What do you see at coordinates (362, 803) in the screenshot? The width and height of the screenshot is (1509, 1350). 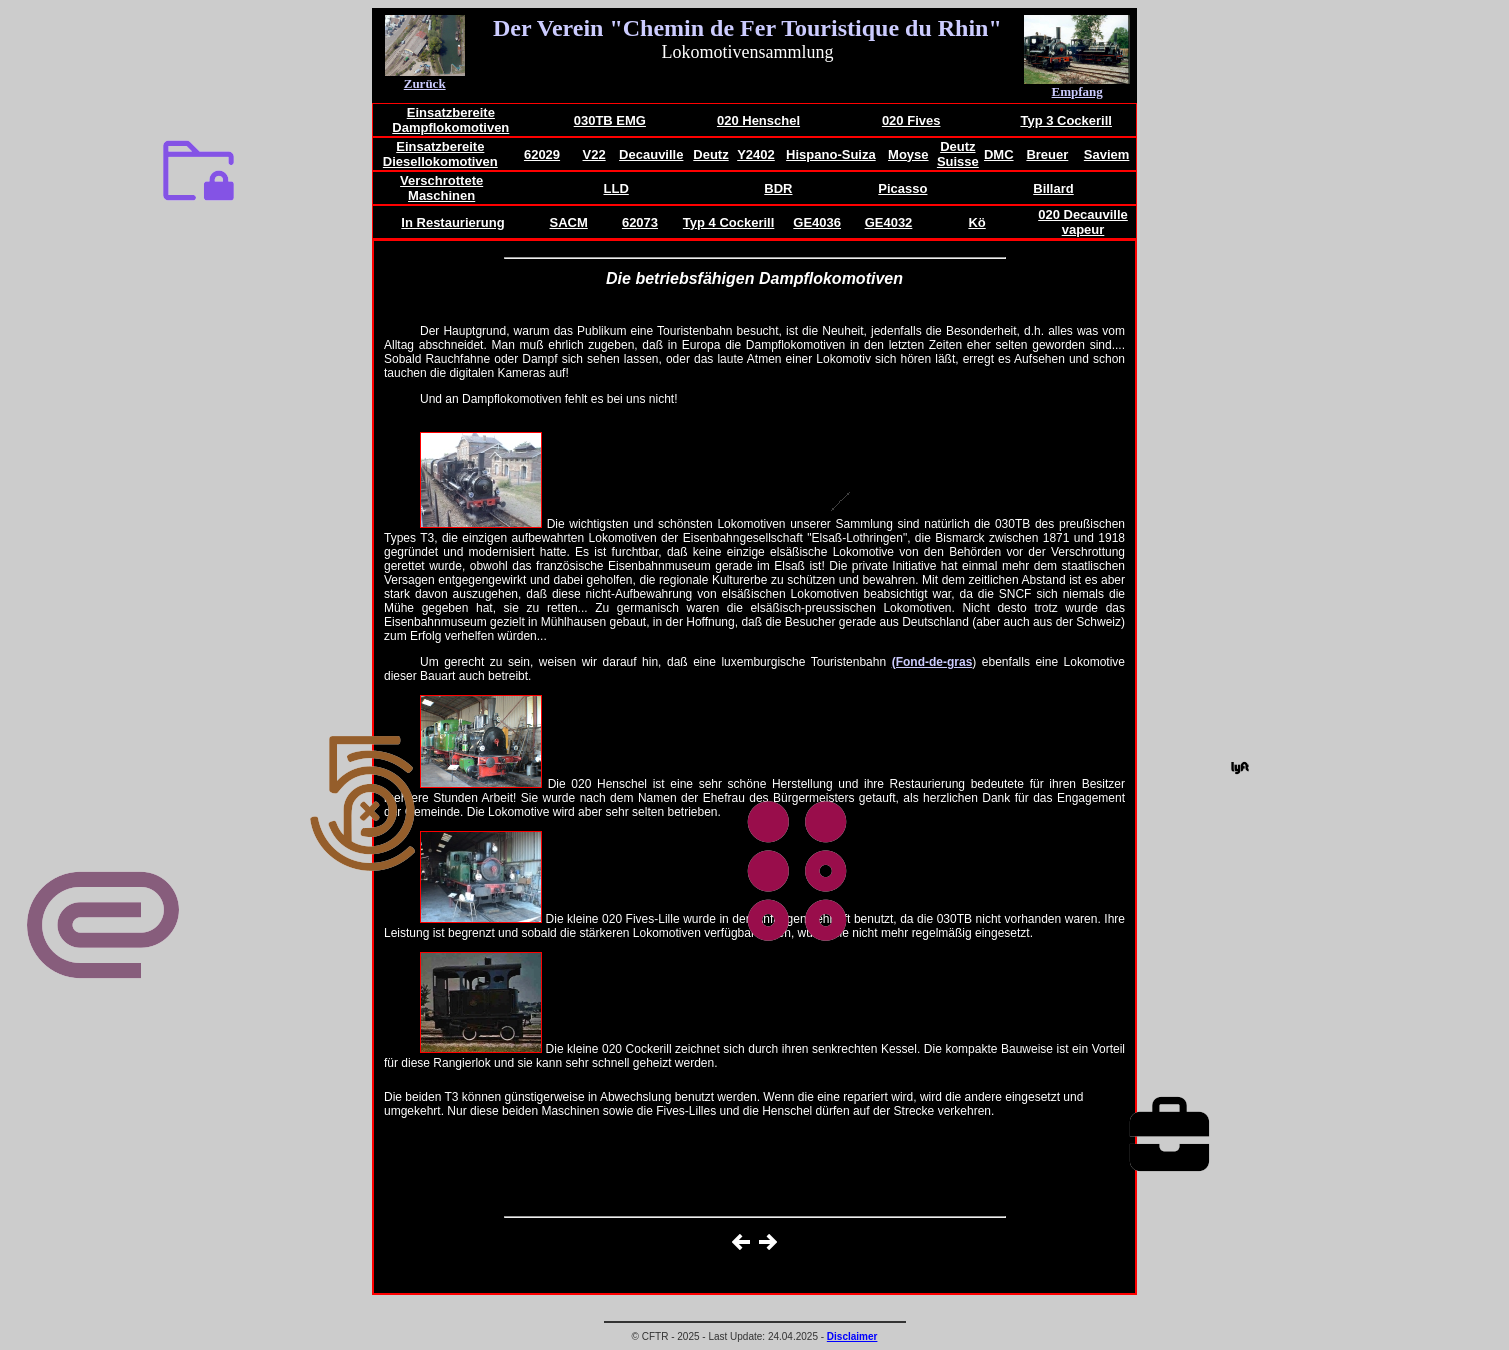 I see `visit 500px photography platform` at bounding box center [362, 803].